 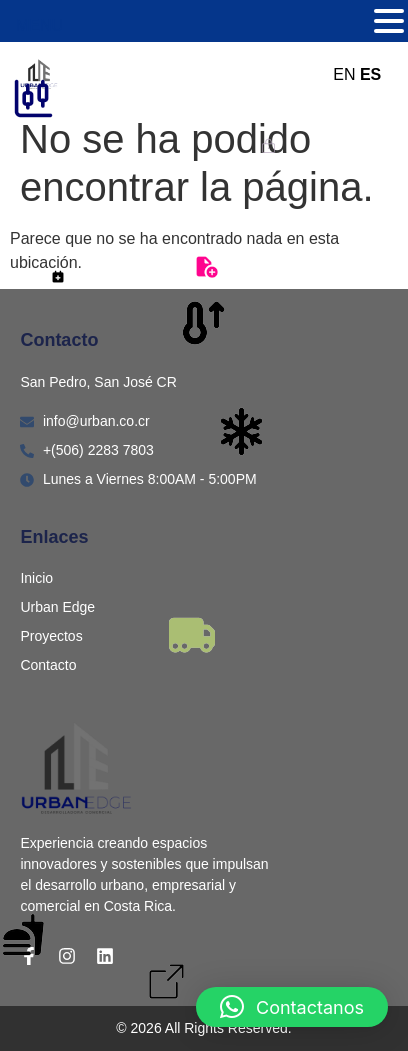 What do you see at coordinates (192, 634) in the screenshot?
I see `track your delivery or shipment` at bounding box center [192, 634].